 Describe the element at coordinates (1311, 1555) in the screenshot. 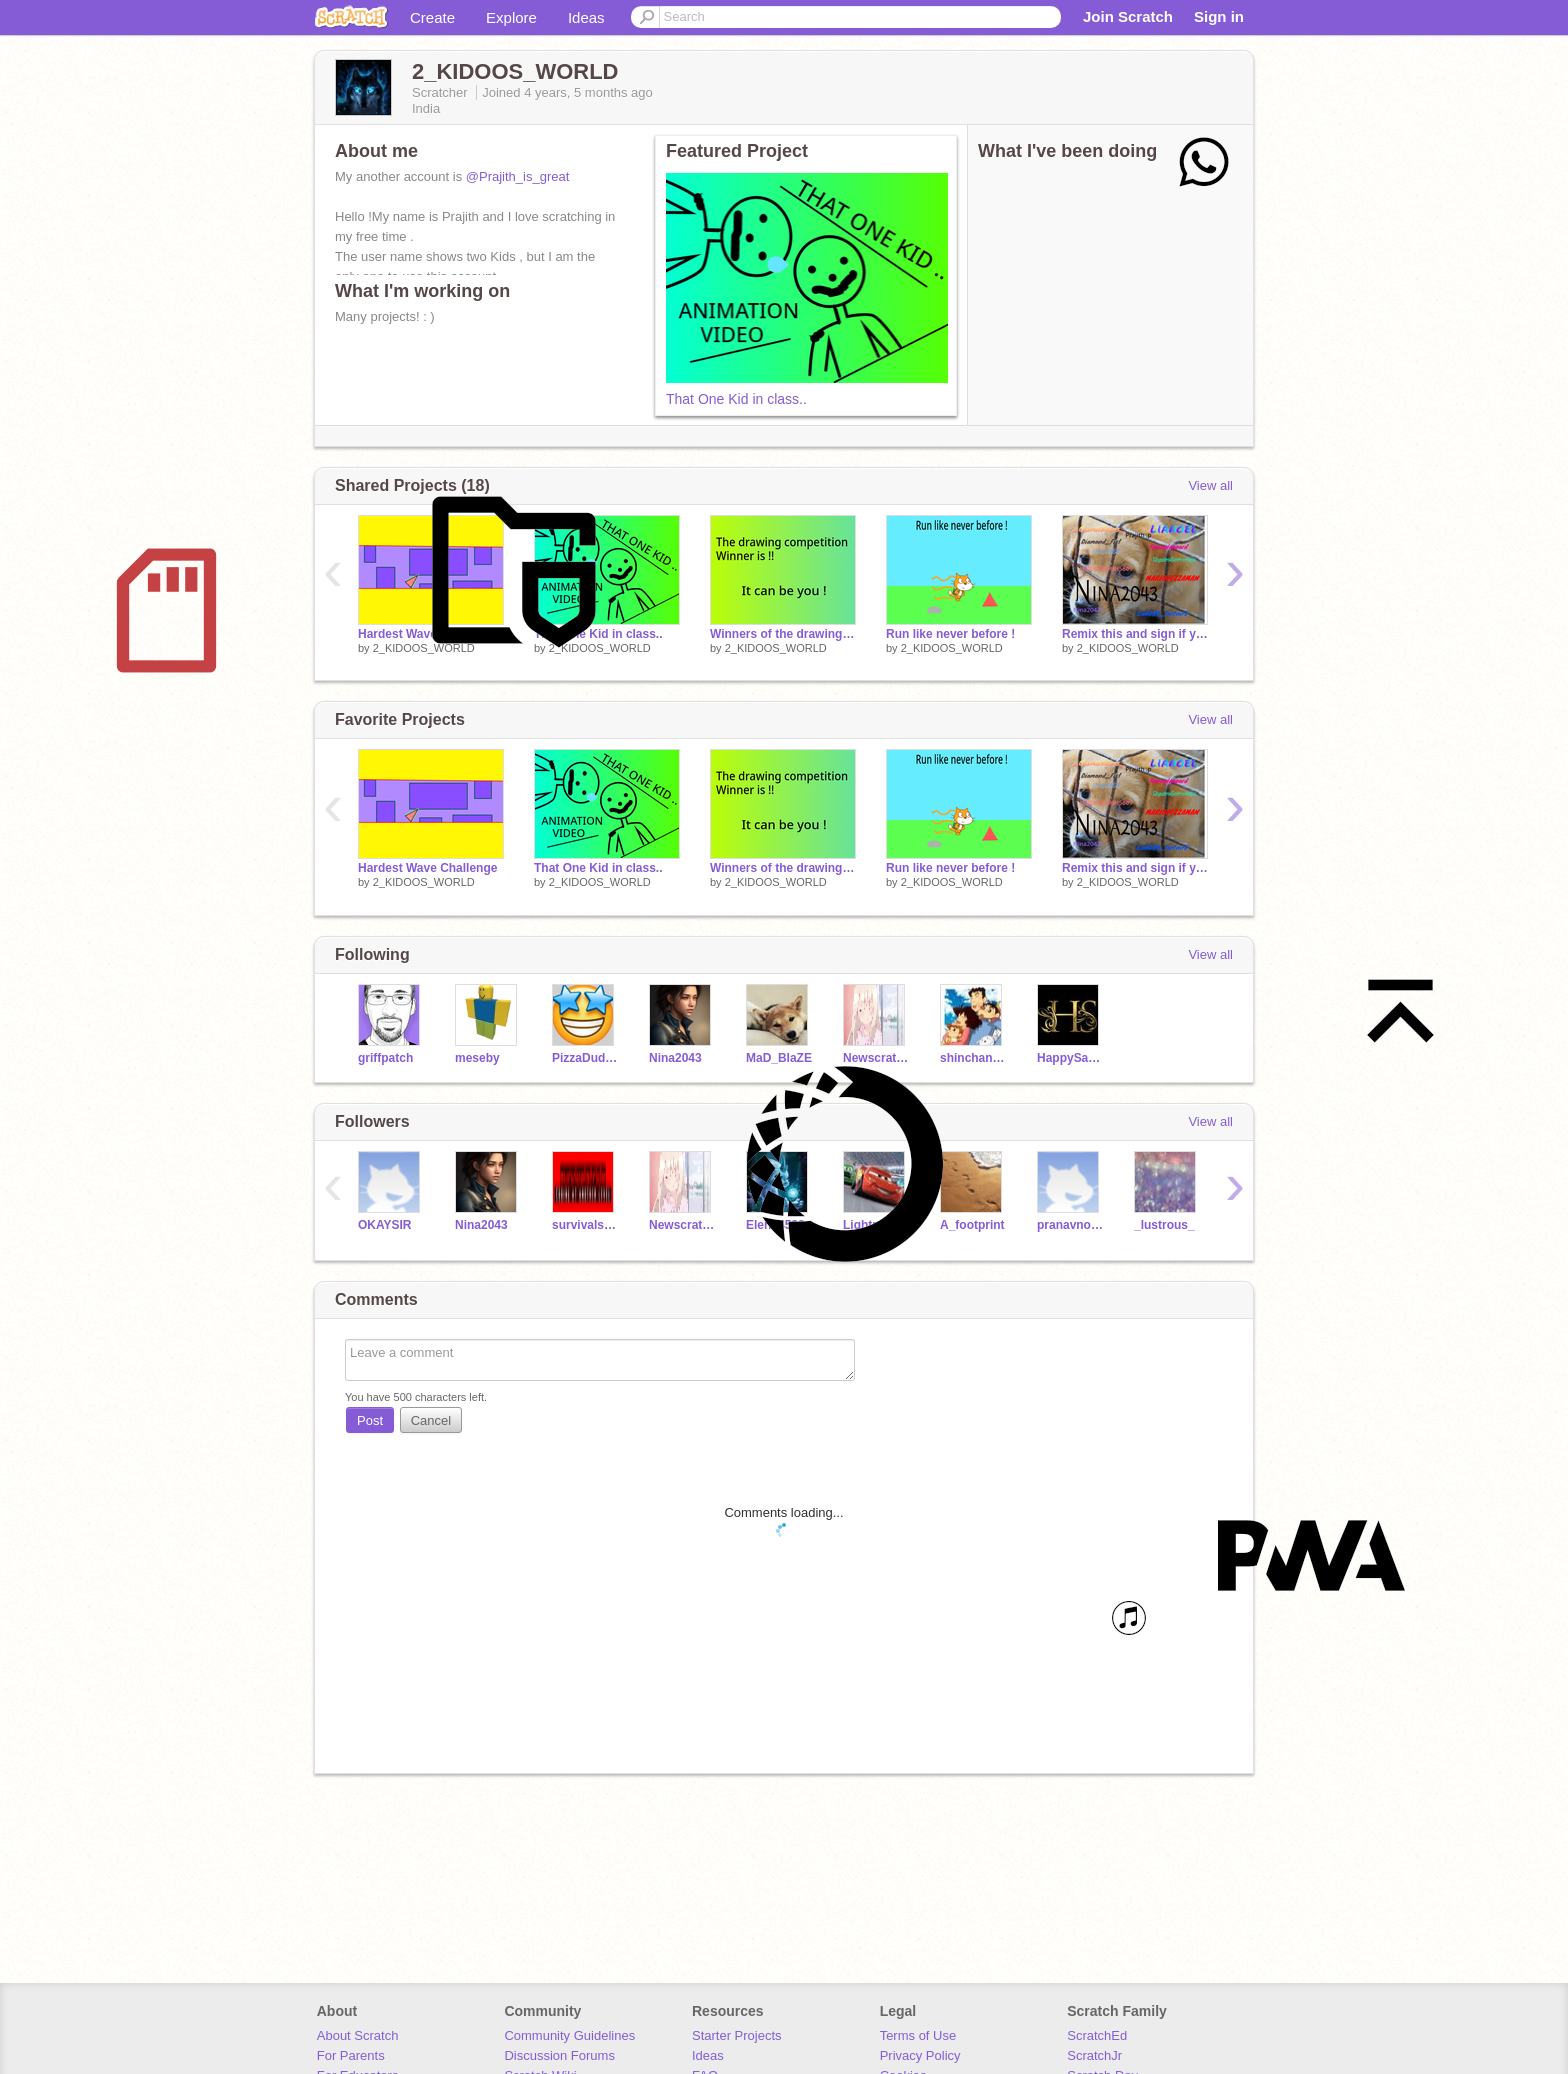

I see `progressive web app logo` at that location.